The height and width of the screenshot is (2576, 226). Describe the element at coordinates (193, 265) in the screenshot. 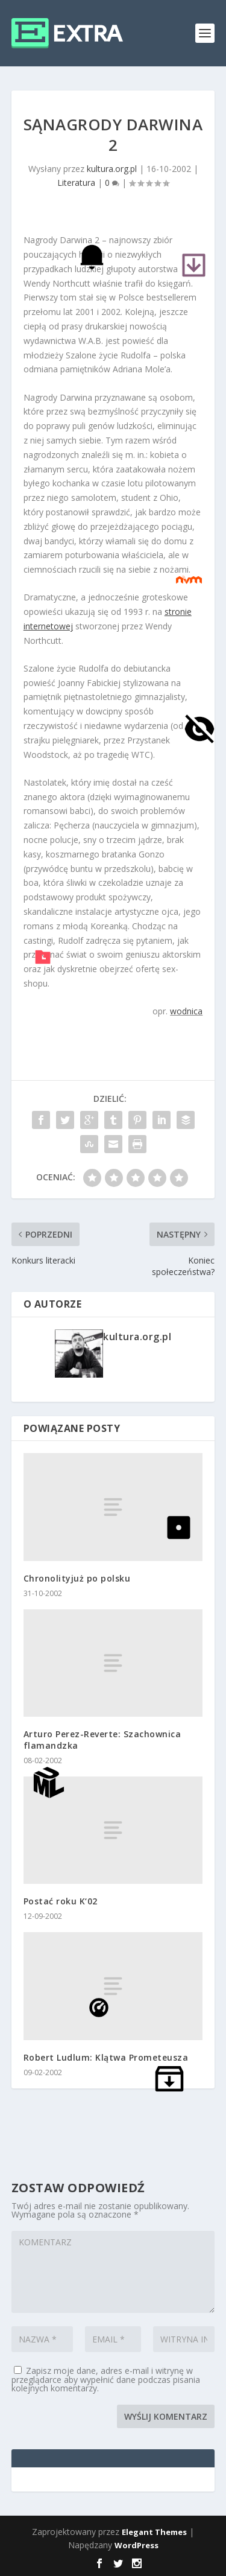

I see `download file or content` at that location.